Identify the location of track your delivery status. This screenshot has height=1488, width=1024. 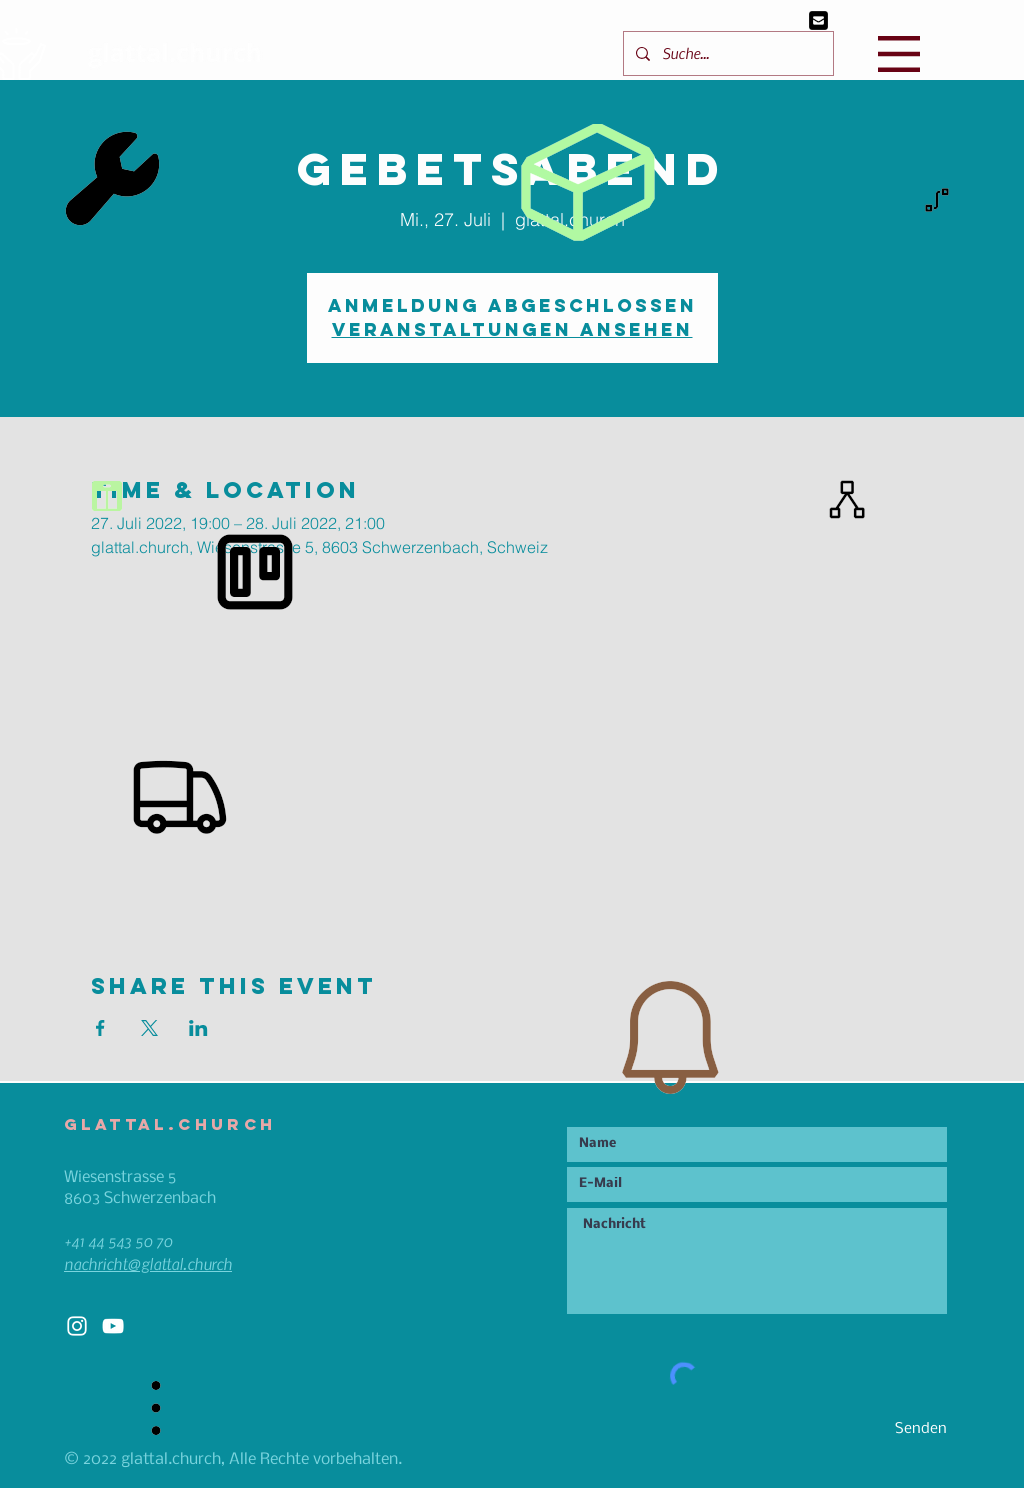
(180, 794).